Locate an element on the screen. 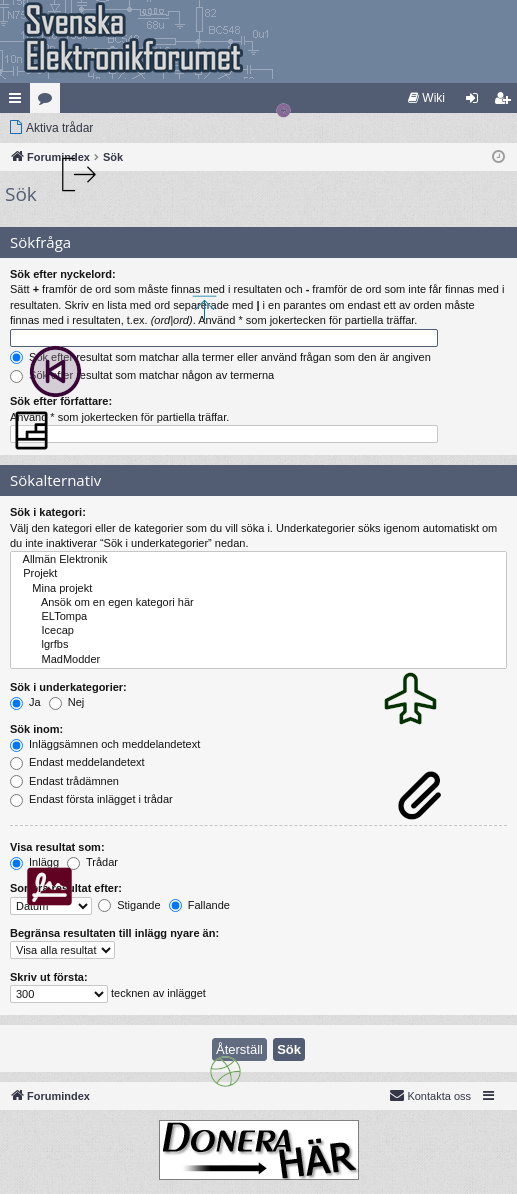 The image size is (517, 1194). enable airplane mode is located at coordinates (410, 698).